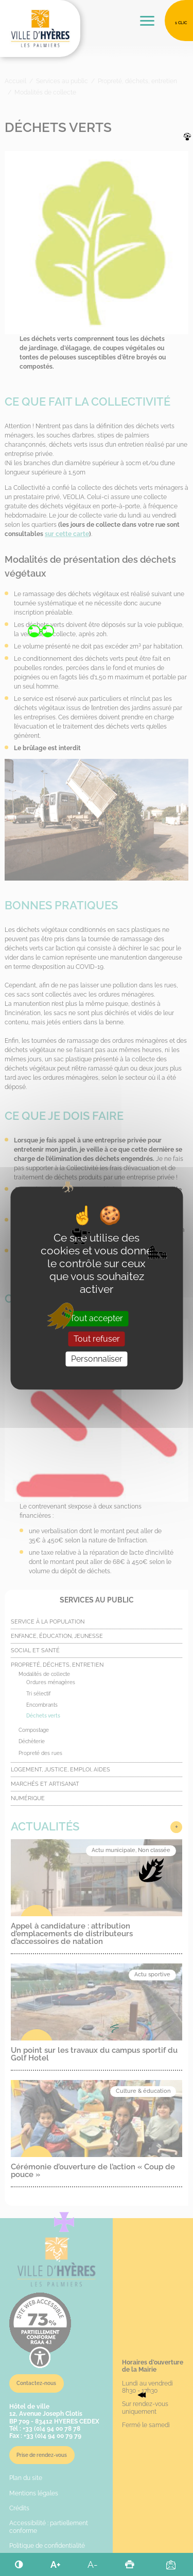 The width and height of the screenshot is (193, 2576). I want to click on toggle ghost mode or invisible status, so click(60, 1316).